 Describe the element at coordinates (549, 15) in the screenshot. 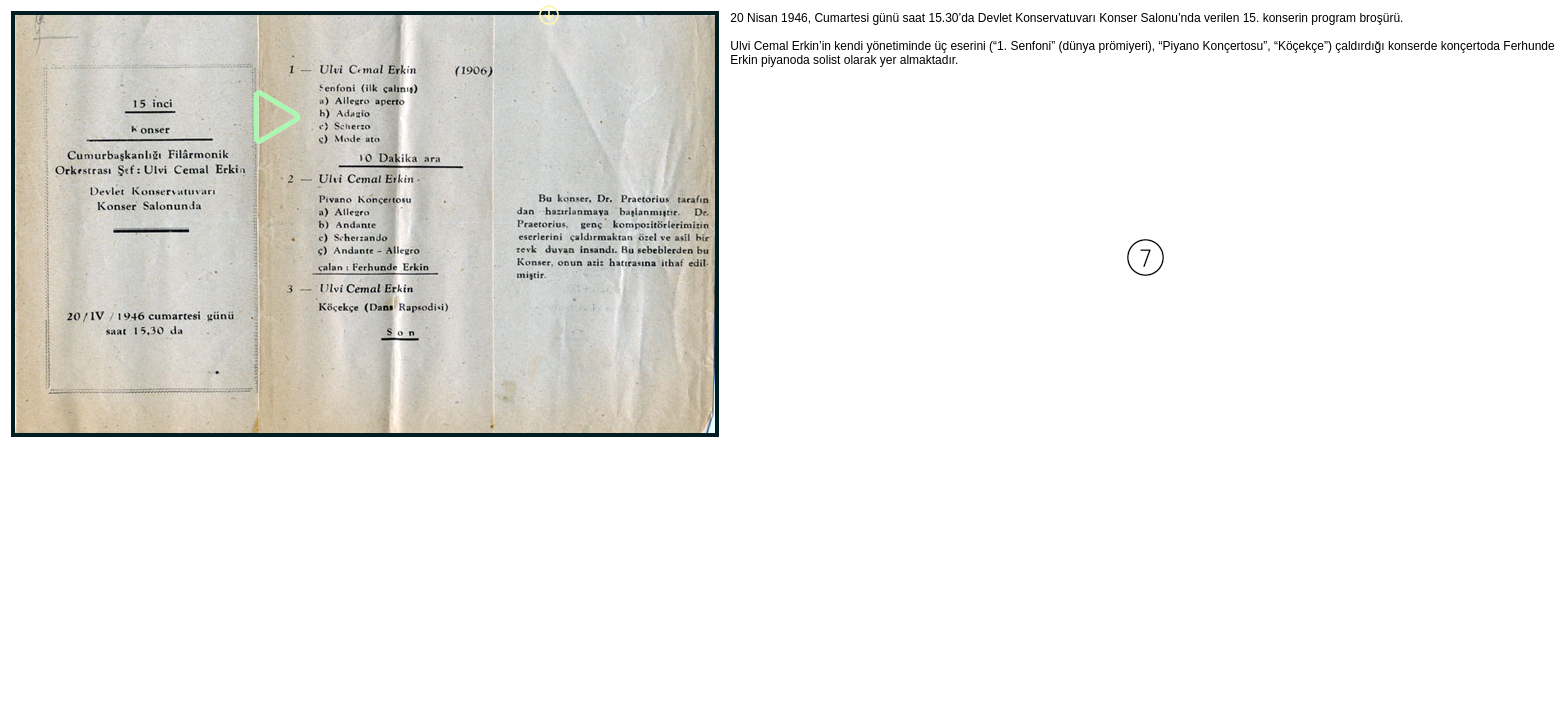

I see `download a file or content` at that location.